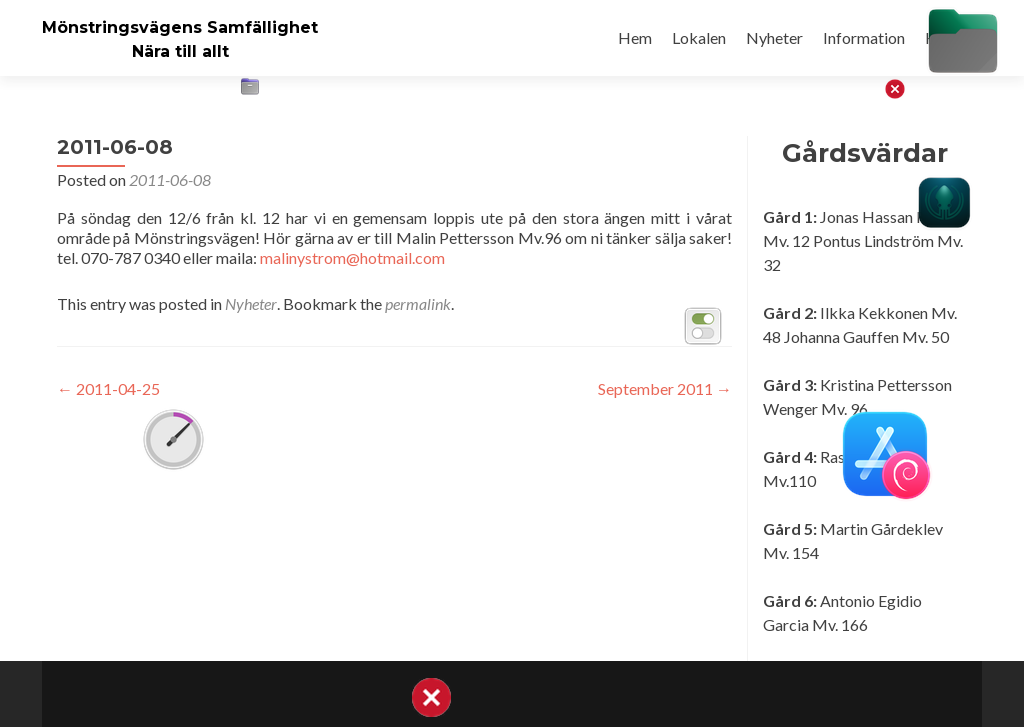 This screenshot has width=1024, height=727. Describe the element at coordinates (944, 202) in the screenshot. I see `open gitkraken git client` at that location.